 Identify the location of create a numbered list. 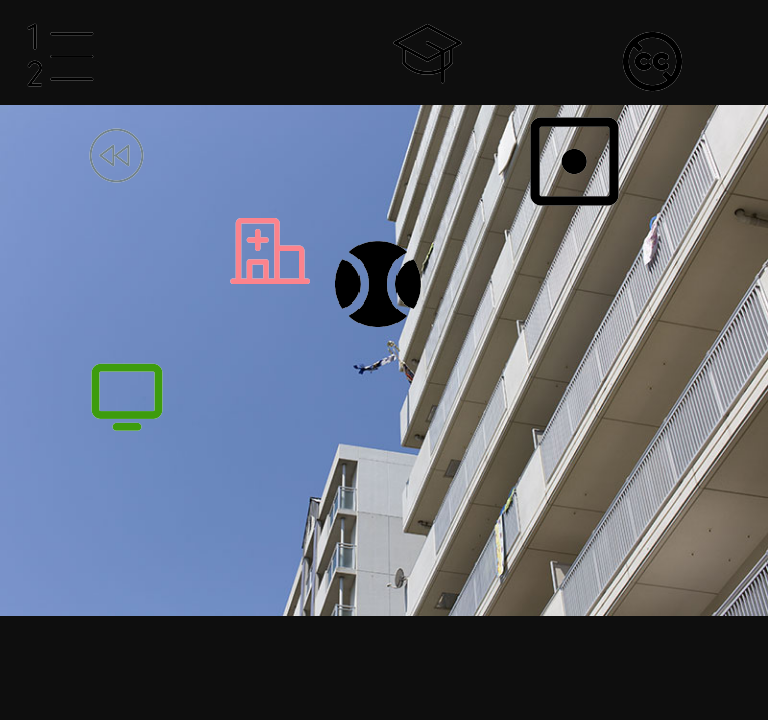
(60, 56).